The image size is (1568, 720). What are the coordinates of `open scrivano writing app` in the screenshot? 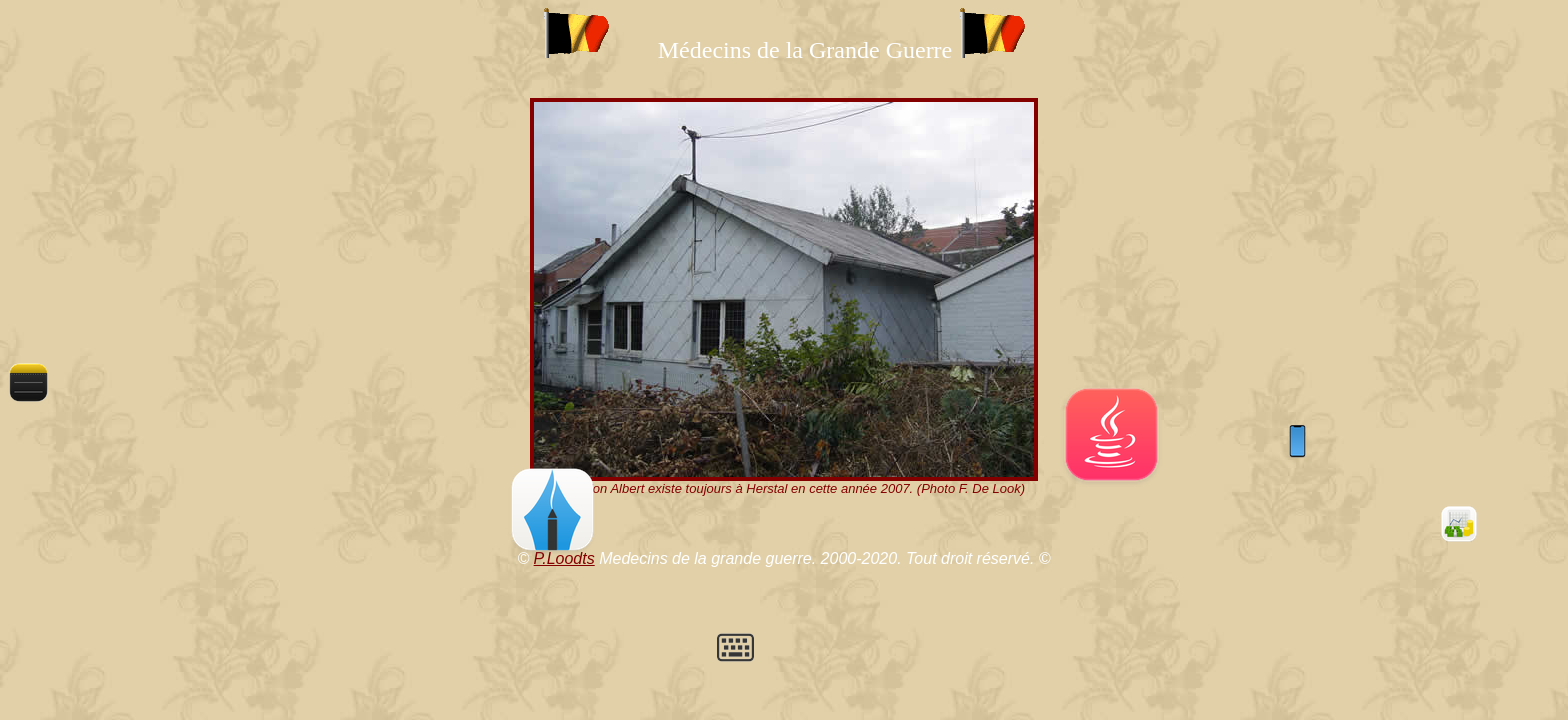 It's located at (552, 509).